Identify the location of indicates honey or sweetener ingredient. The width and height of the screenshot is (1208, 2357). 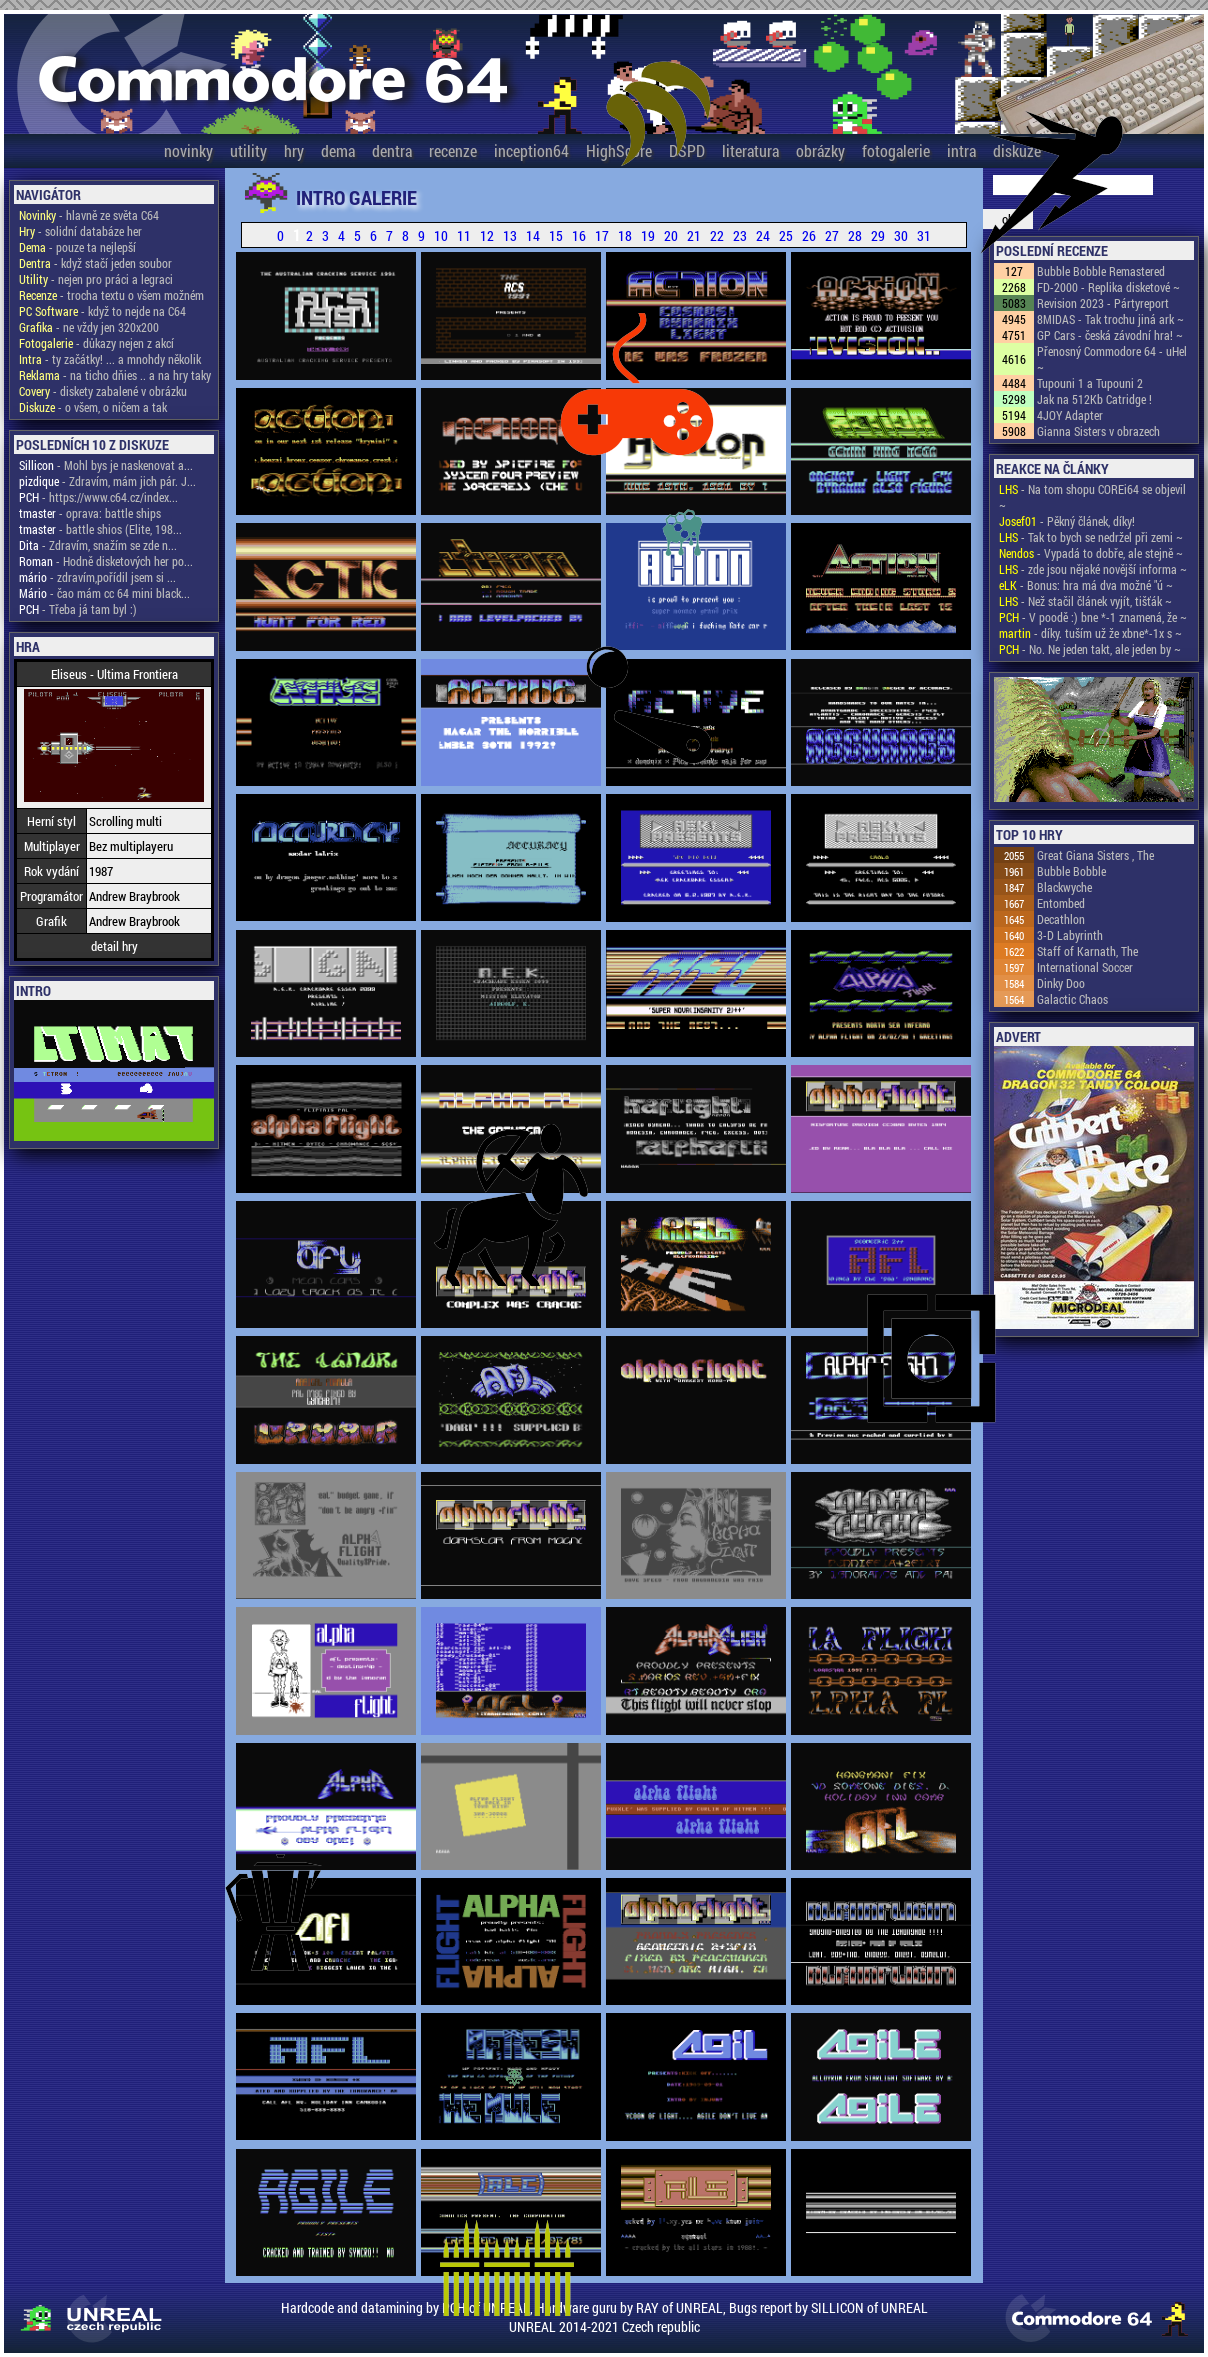
(682, 532).